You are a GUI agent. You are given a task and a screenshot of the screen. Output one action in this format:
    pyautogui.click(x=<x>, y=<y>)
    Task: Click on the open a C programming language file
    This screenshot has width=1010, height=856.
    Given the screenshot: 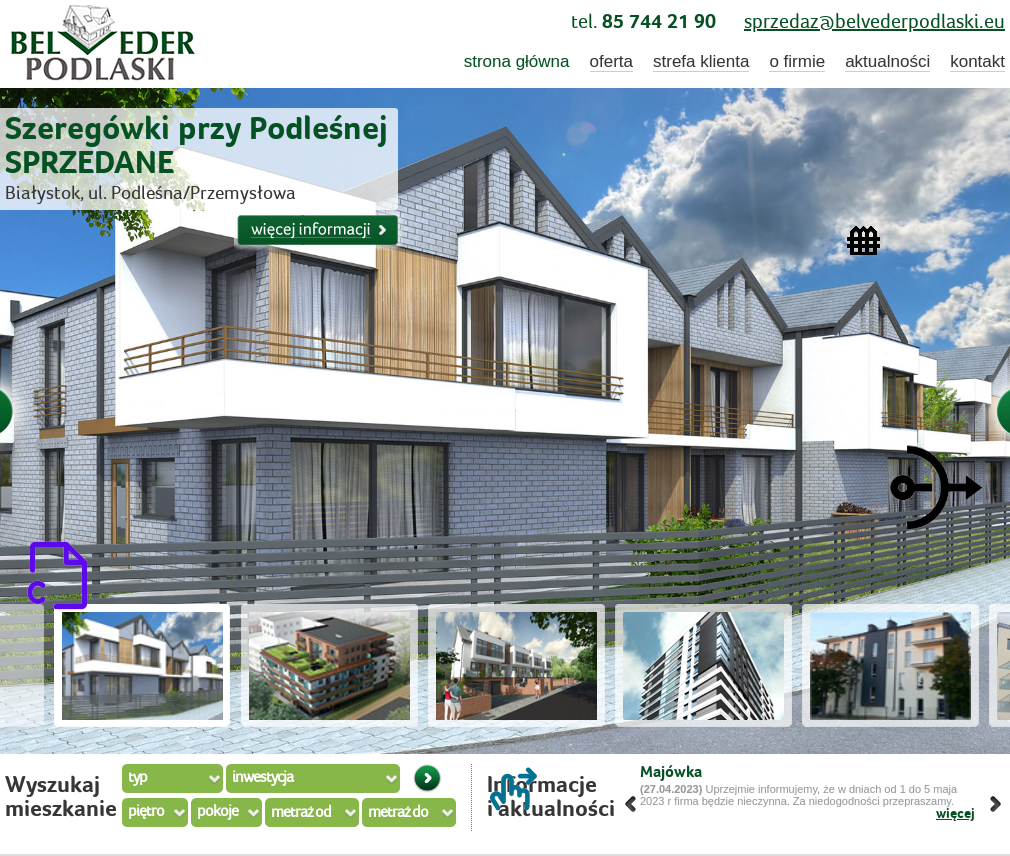 What is the action you would take?
    pyautogui.click(x=58, y=575)
    